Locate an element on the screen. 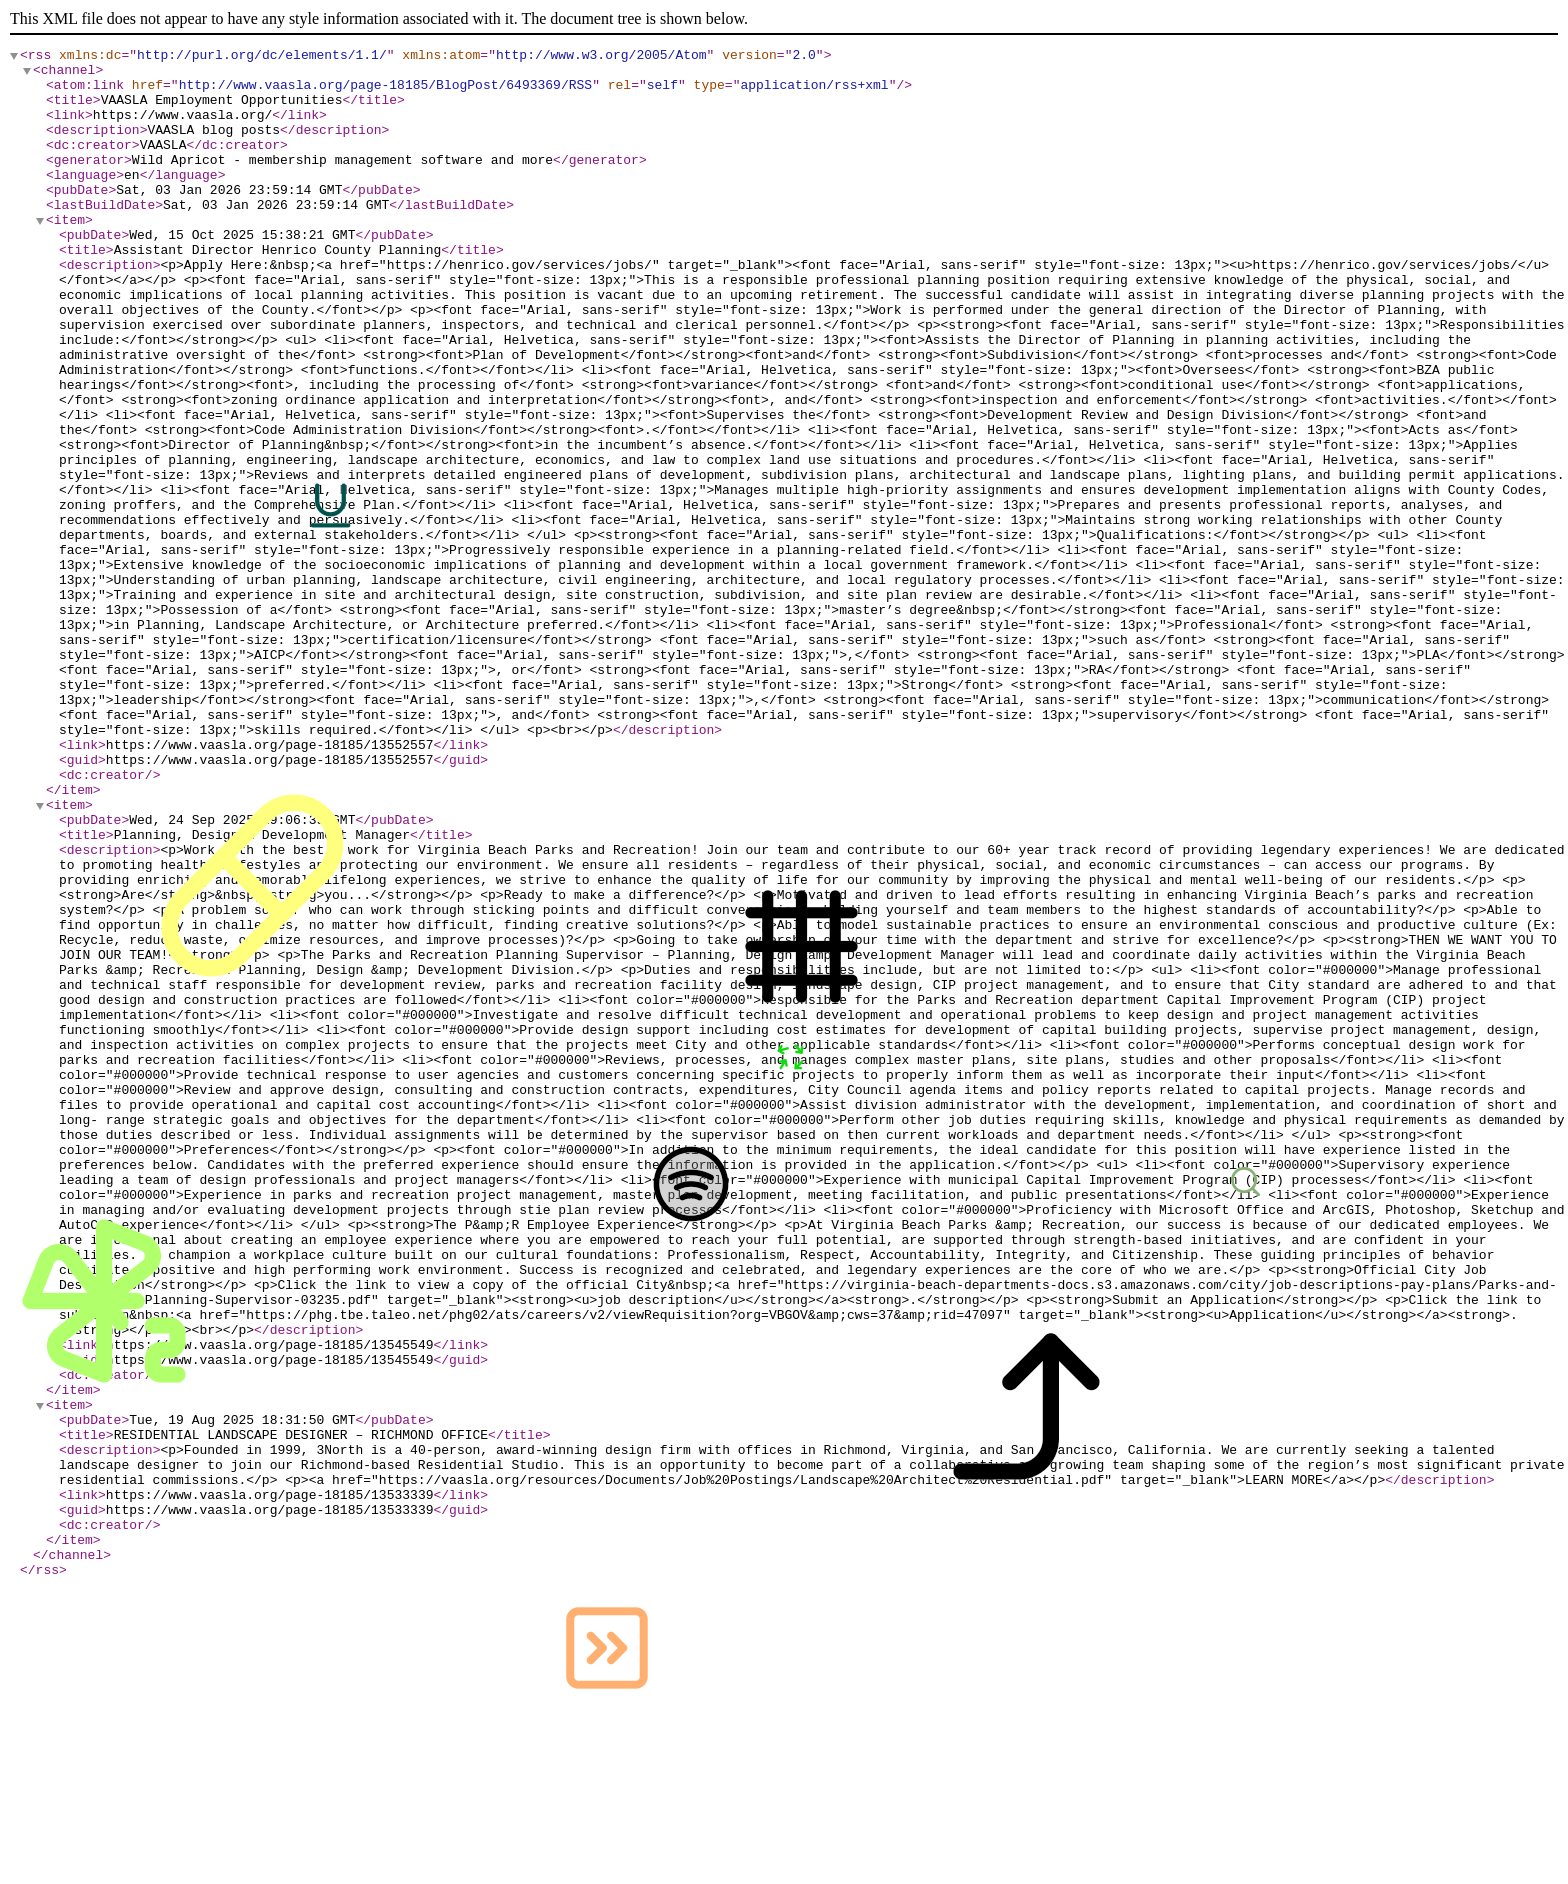 This screenshot has height=1884, width=1568. search for content or items is located at coordinates (1245, 1181).